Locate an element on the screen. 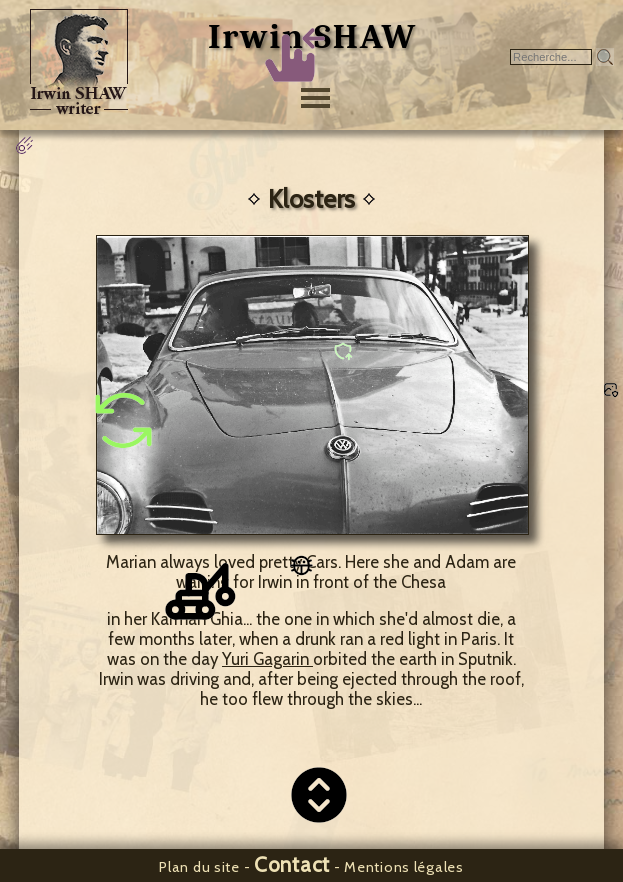  refresh or reload content is located at coordinates (123, 420).